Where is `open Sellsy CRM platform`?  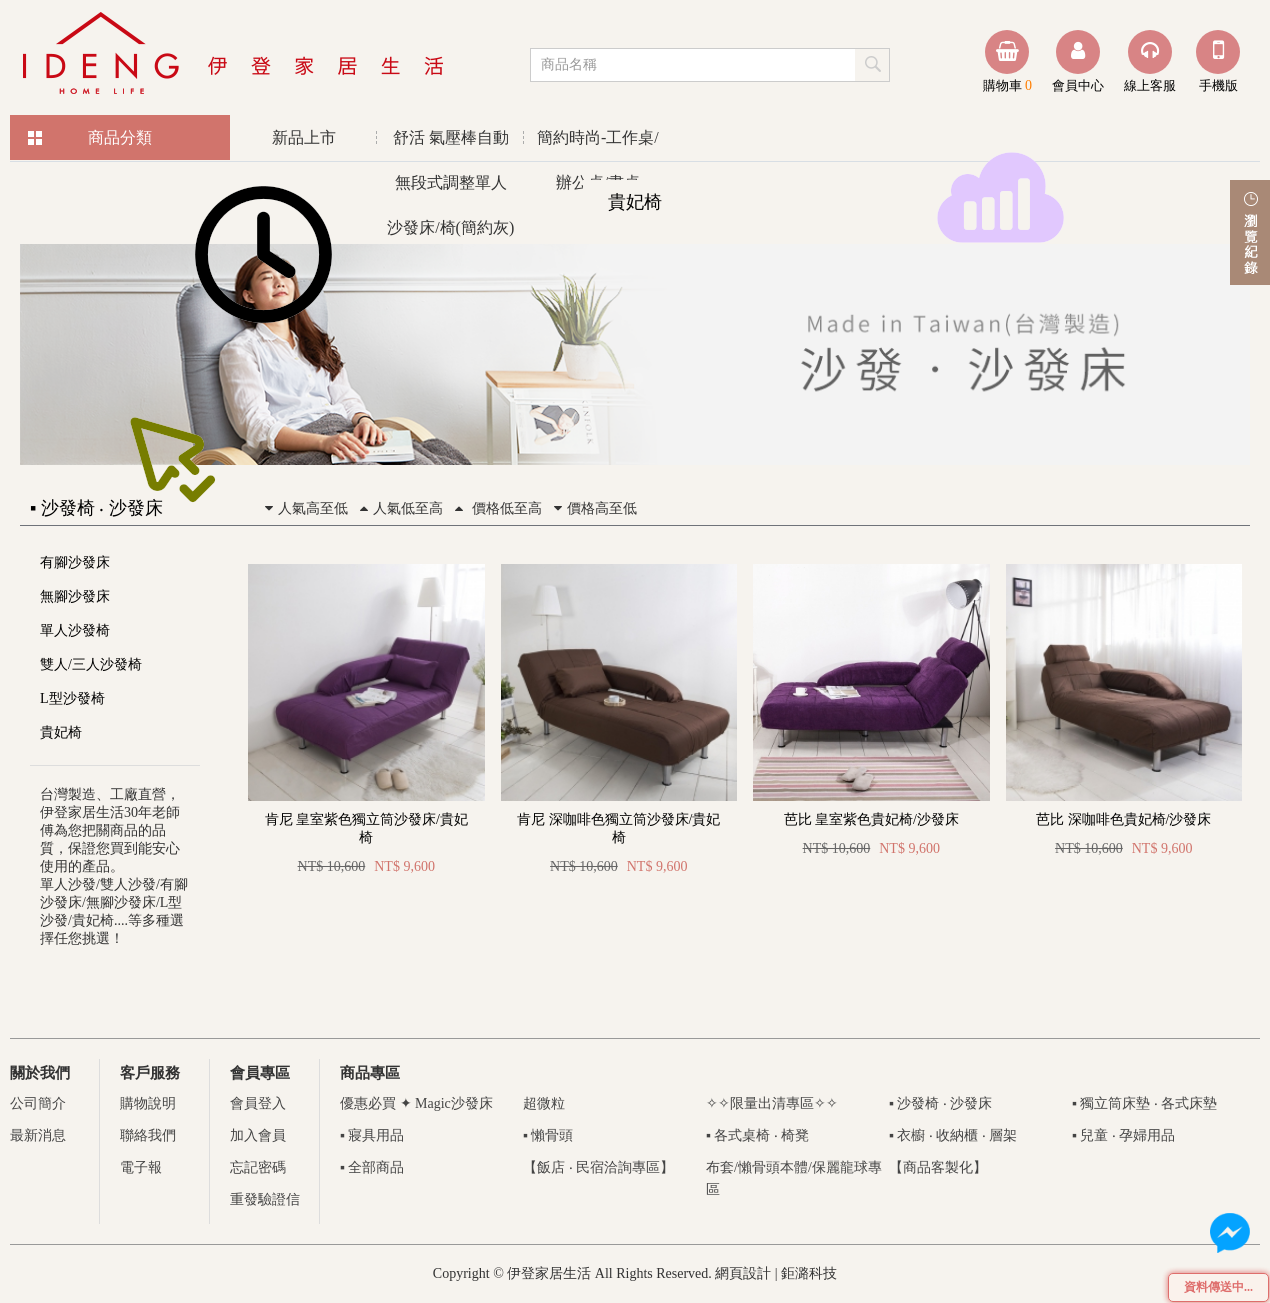 open Sellsy CRM platform is located at coordinates (1000, 197).